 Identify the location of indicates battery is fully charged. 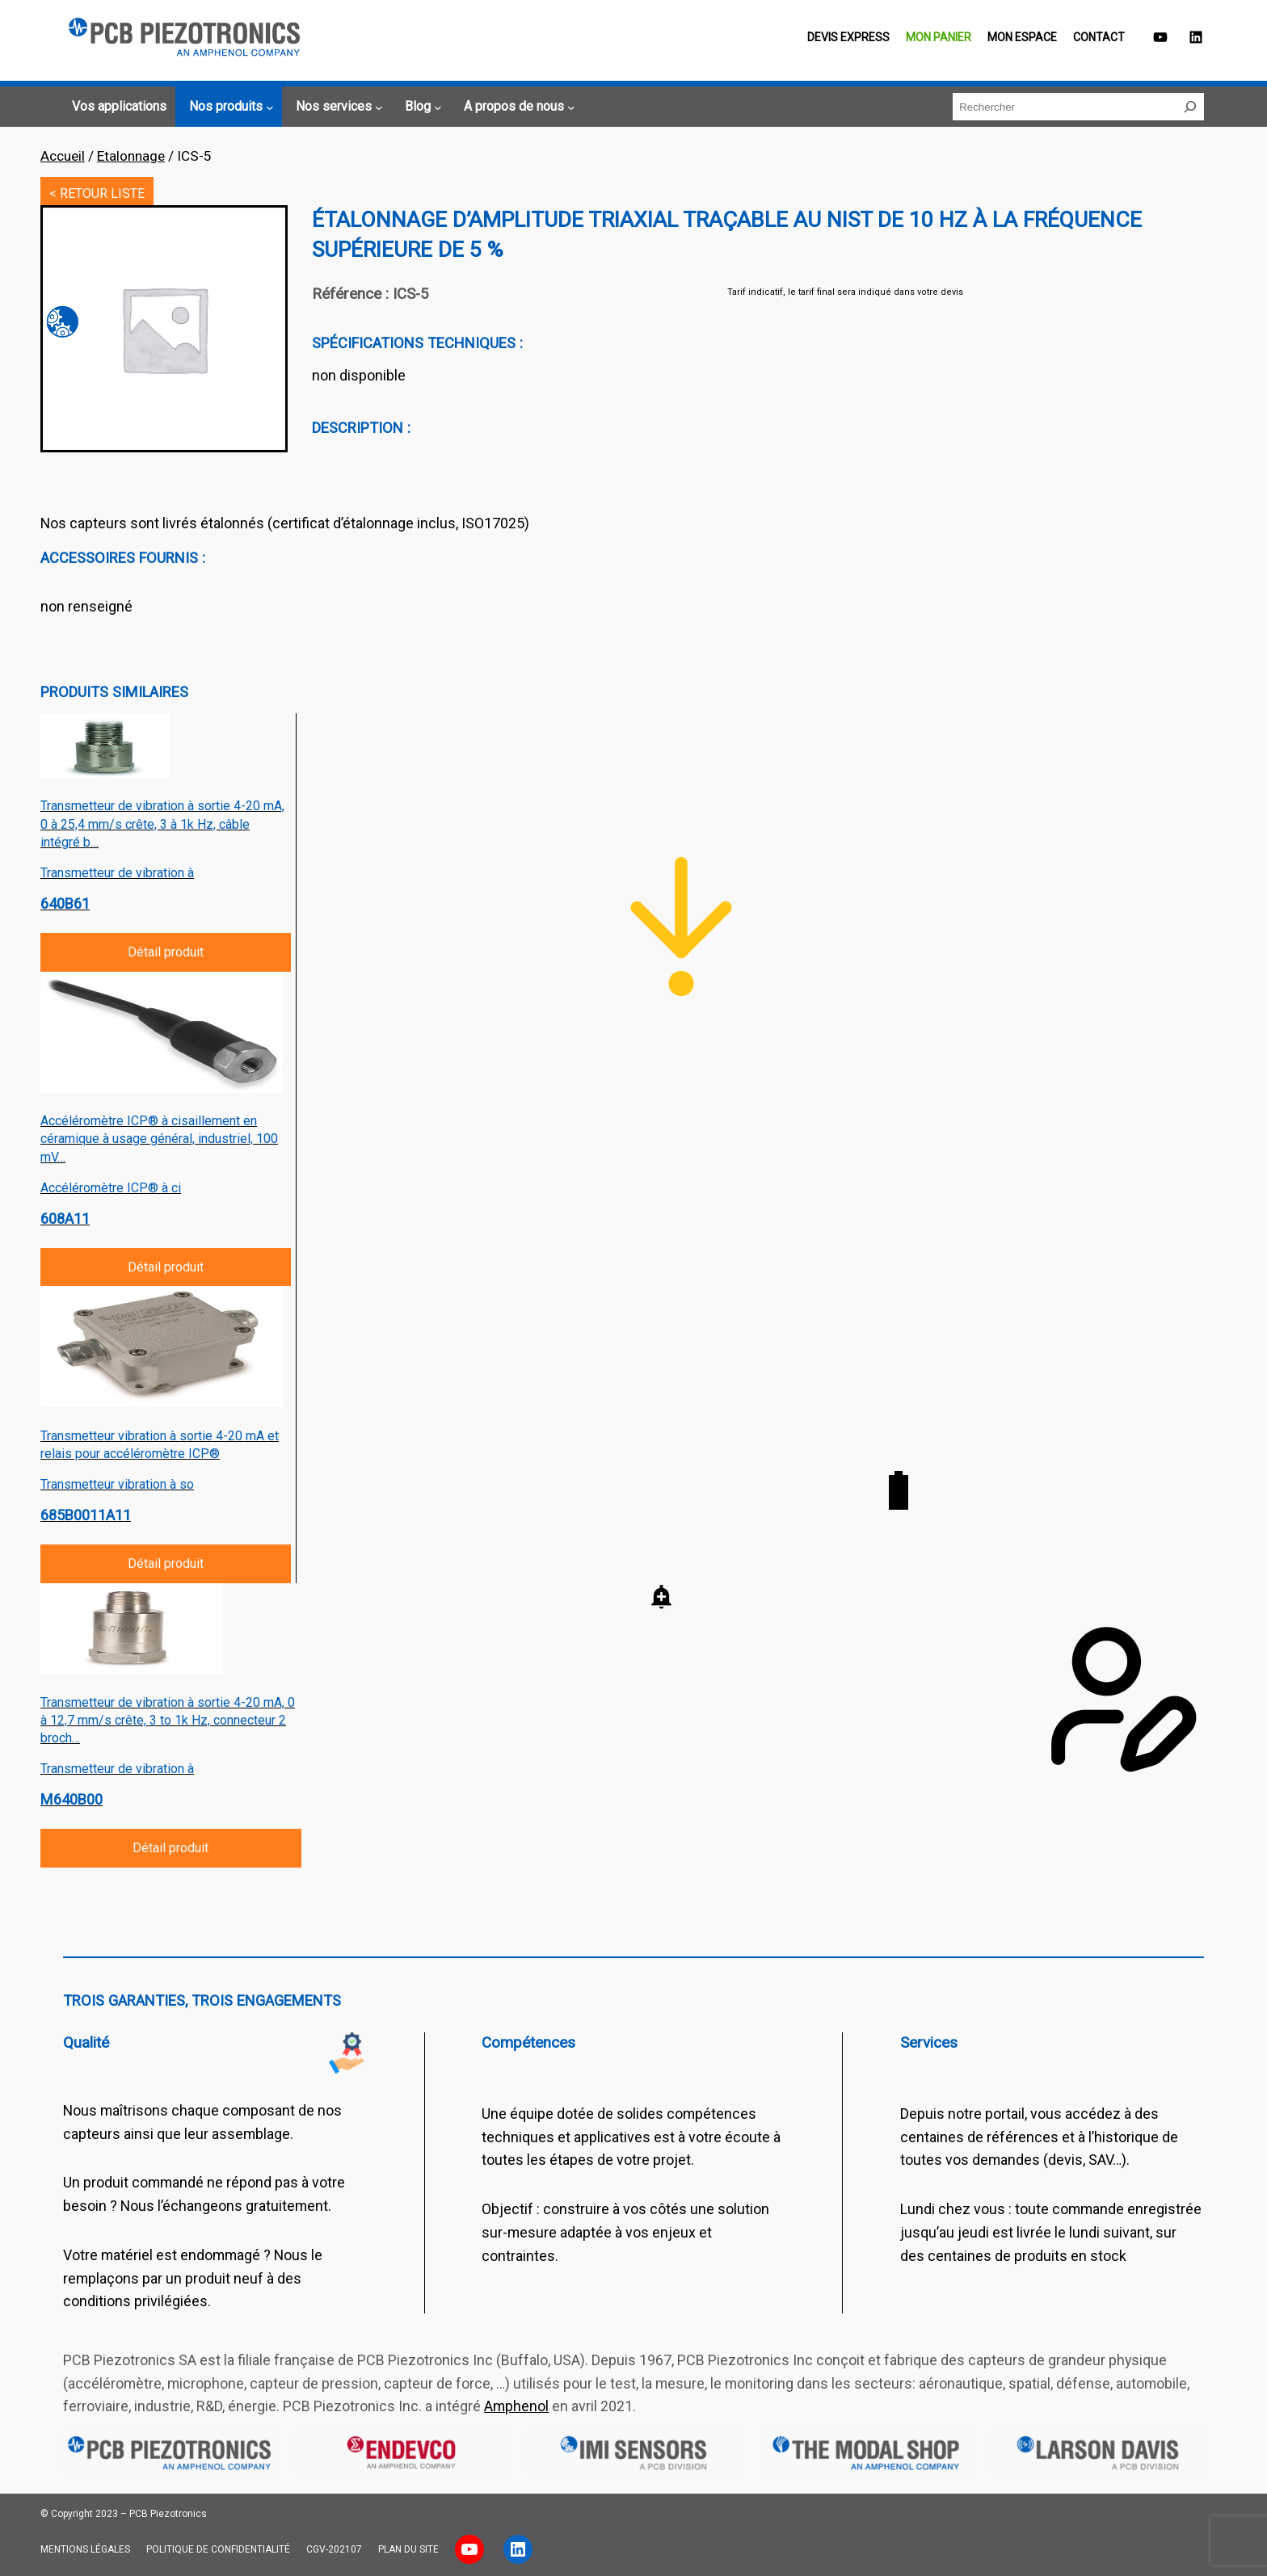
(899, 1490).